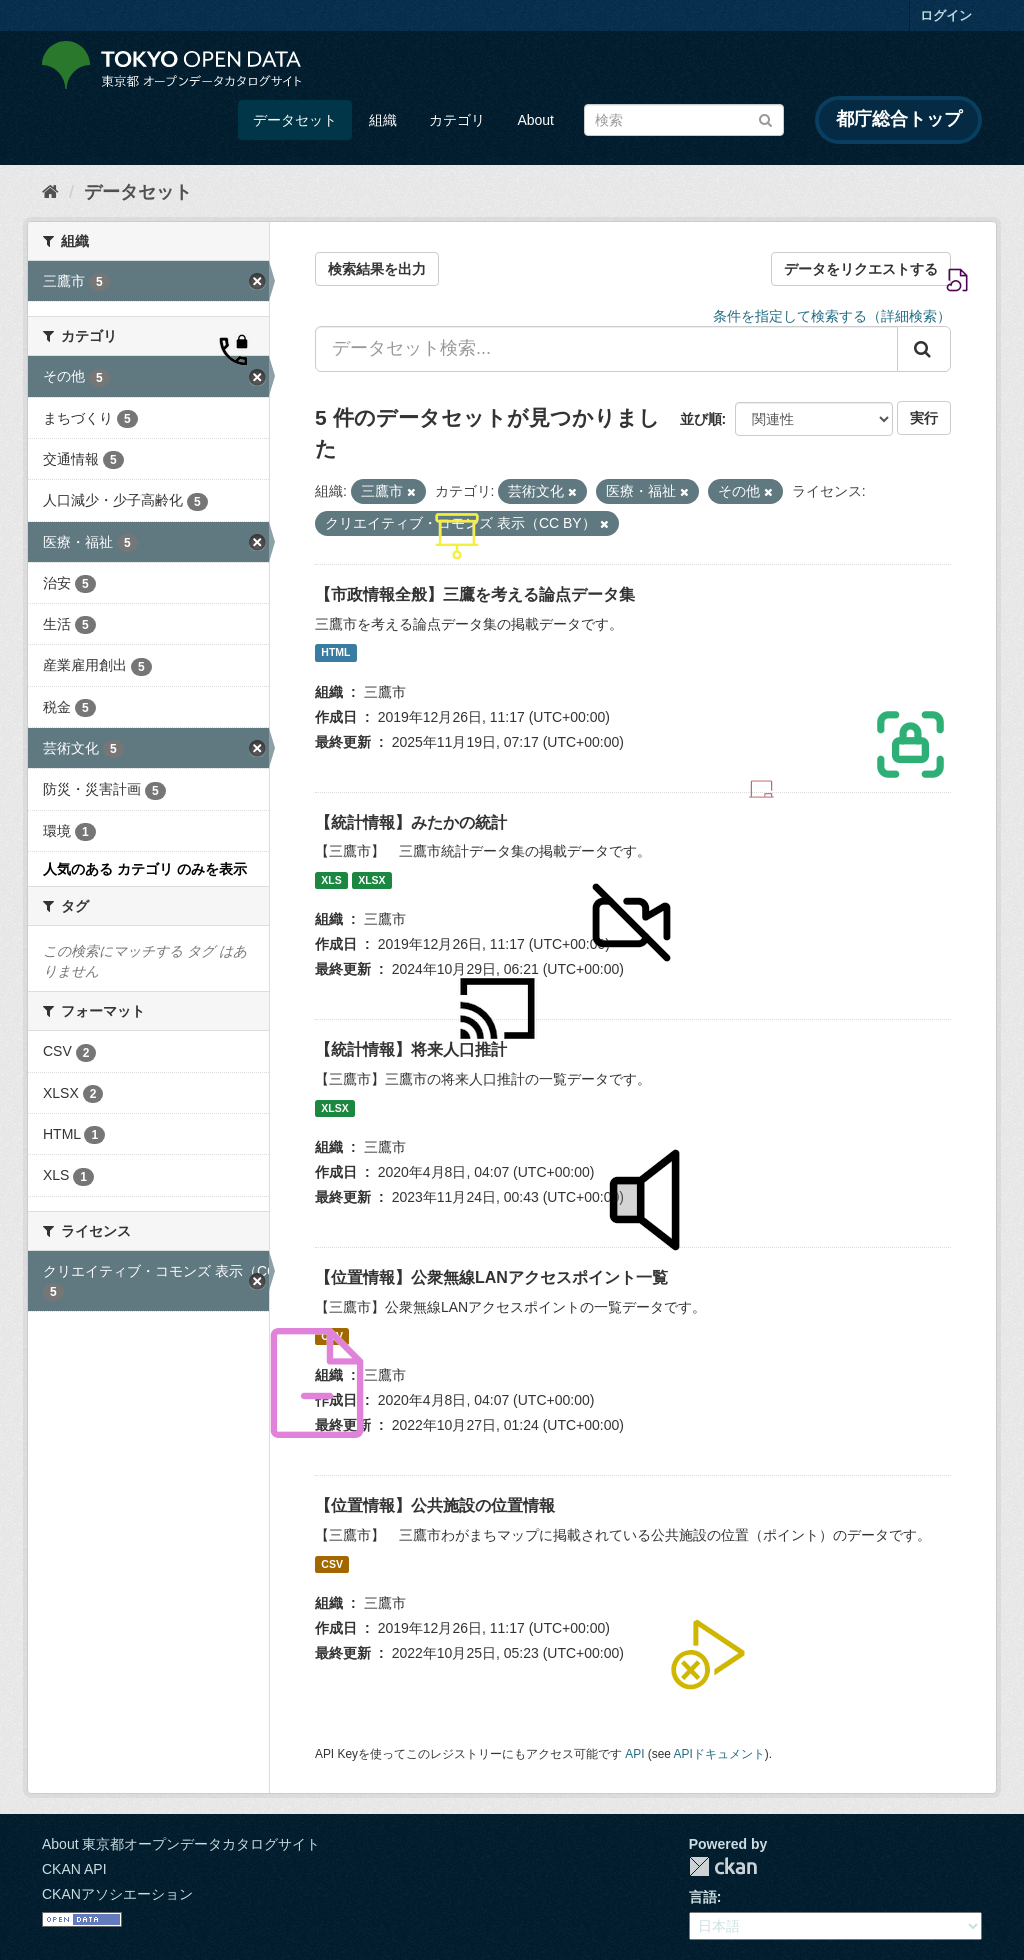 The height and width of the screenshot is (1960, 1024). I want to click on remove a file or document, so click(317, 1383).